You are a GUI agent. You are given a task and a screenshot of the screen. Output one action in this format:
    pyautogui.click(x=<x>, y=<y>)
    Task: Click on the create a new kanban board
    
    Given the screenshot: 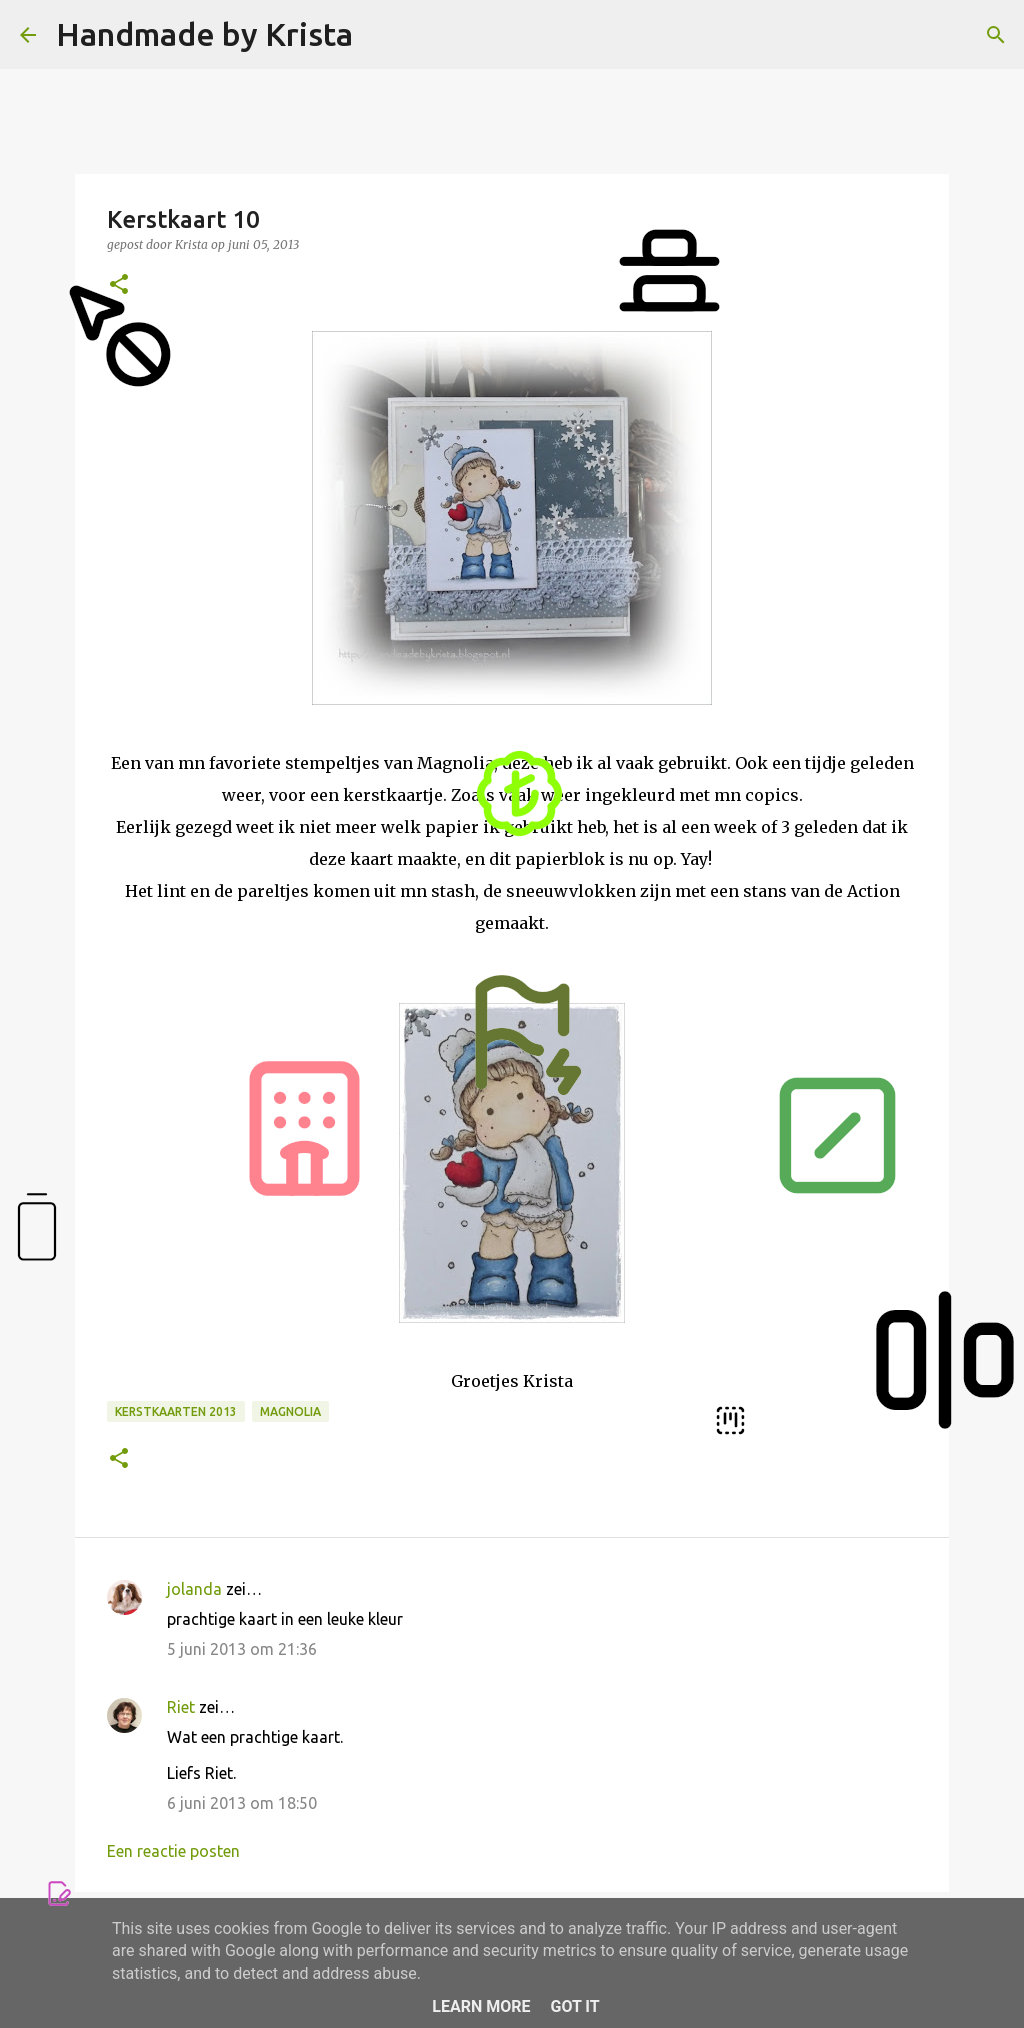 What is the action you would take?
    pyautogui.click(x=730, y=1420)
    